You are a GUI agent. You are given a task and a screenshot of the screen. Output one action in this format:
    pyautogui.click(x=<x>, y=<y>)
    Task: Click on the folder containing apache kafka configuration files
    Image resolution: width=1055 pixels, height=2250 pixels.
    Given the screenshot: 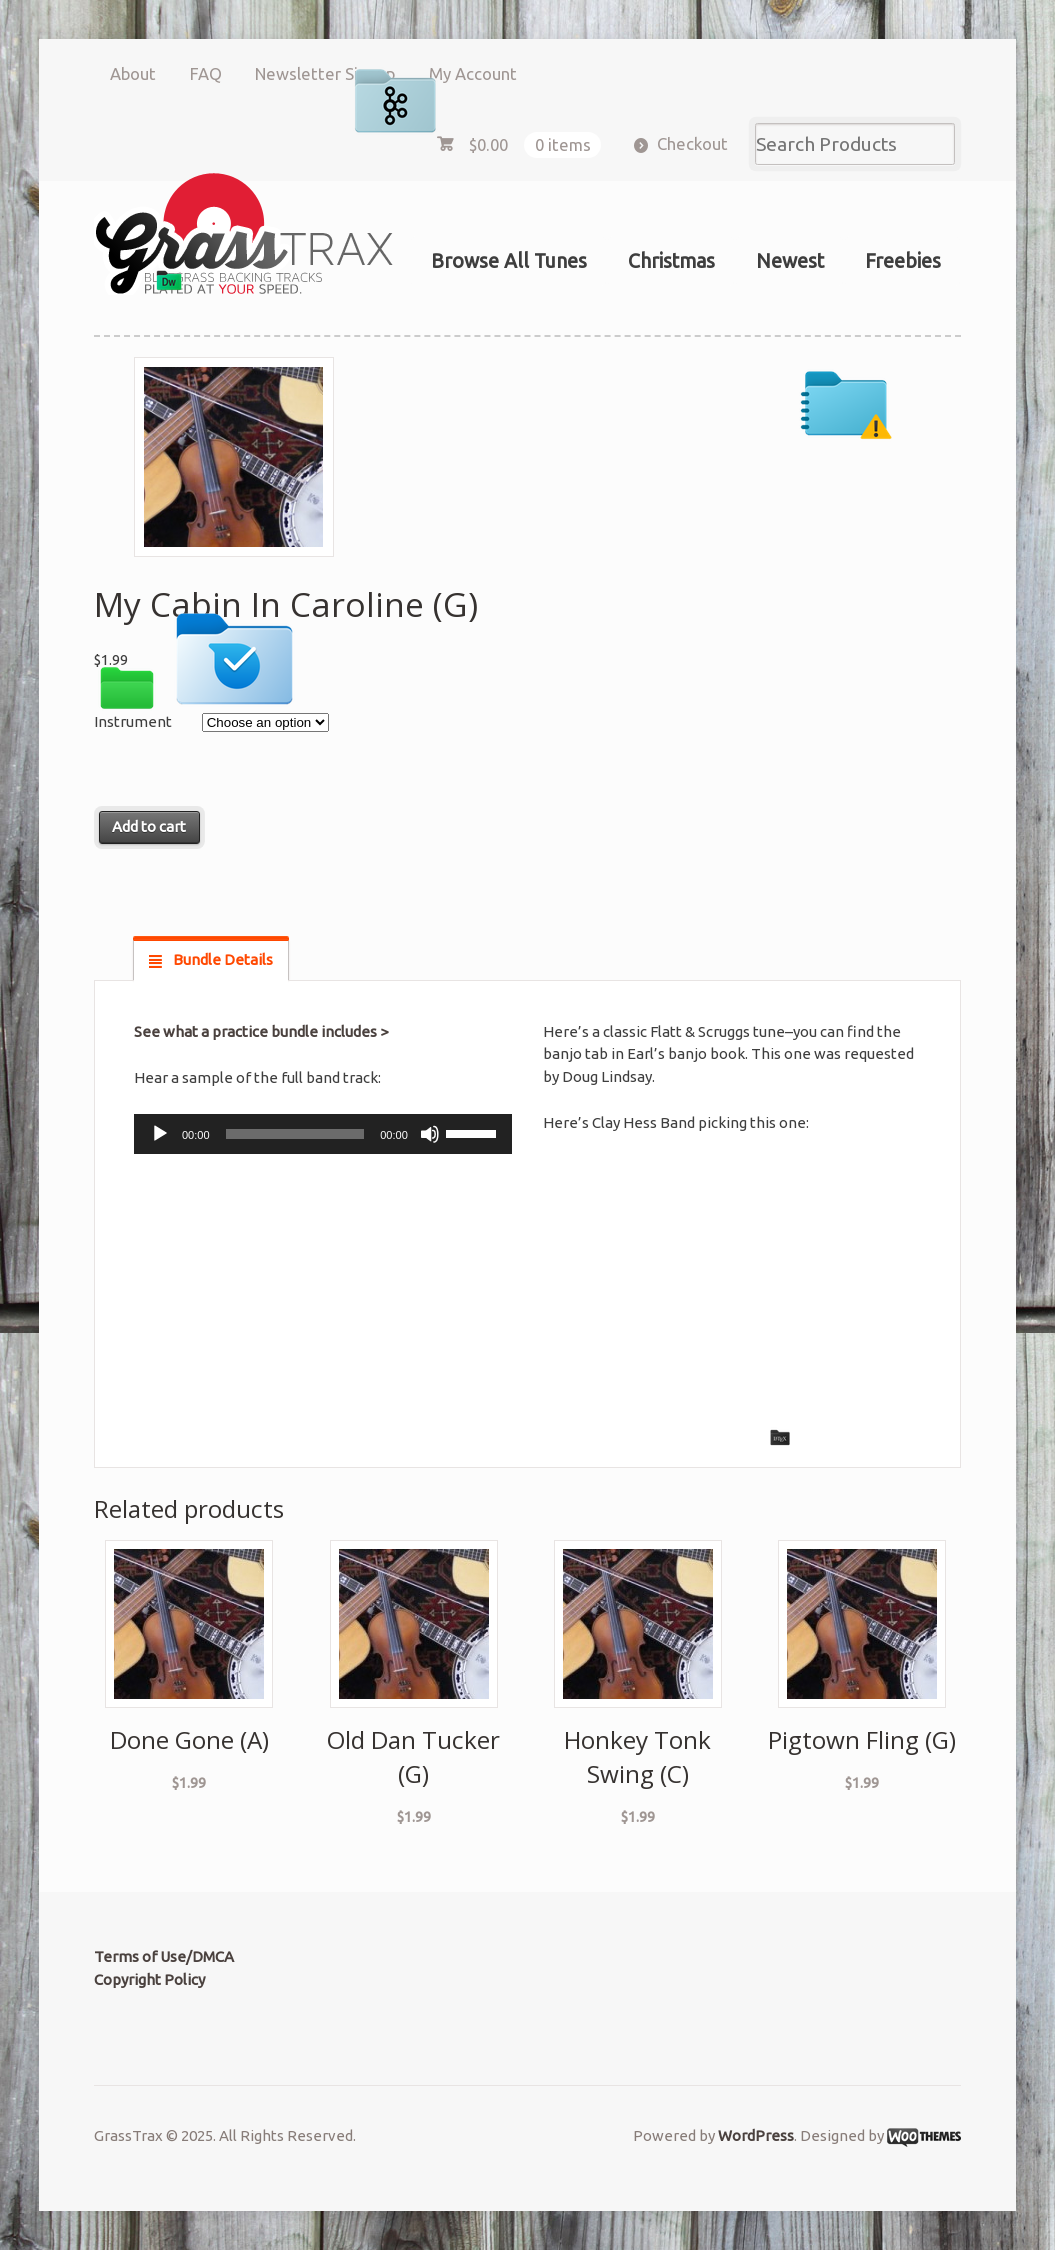 What is the action you would take?
    pyautogui.click(x=395, y=103)
    